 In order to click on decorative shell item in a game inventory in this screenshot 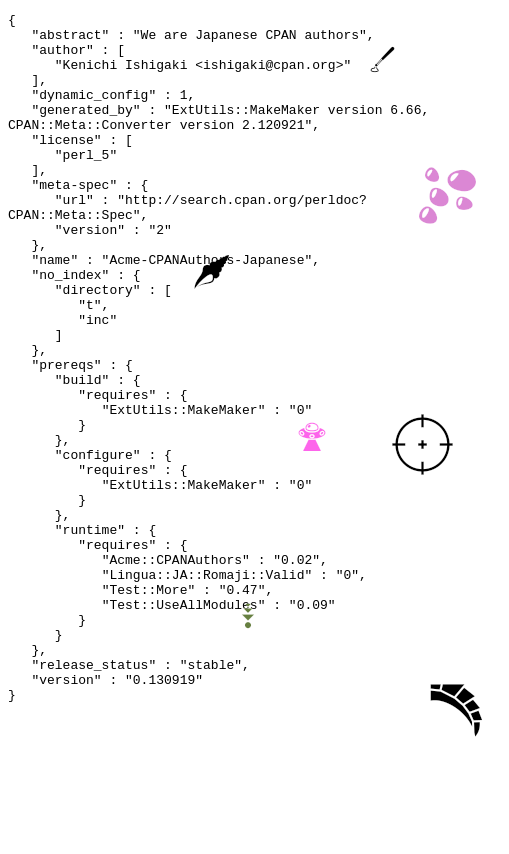, I will do `click(211, 271)`.